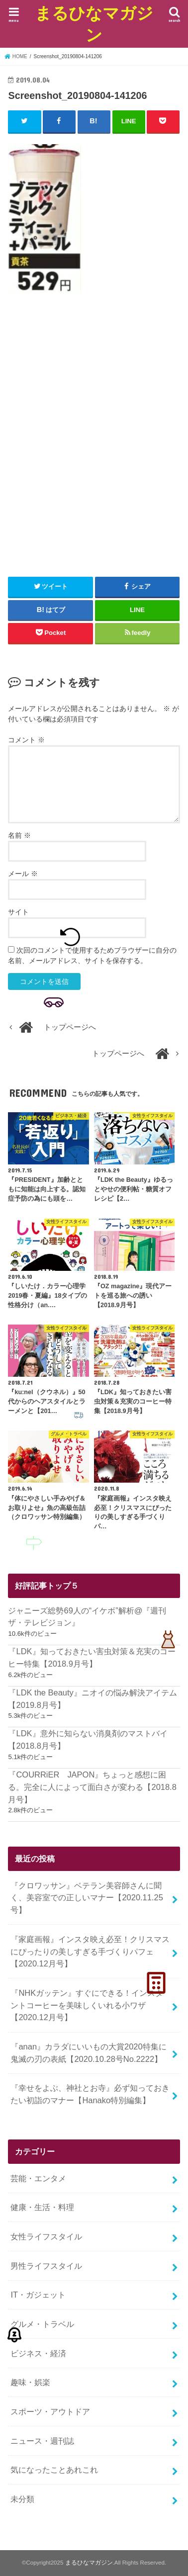  What do you see at coordinates (156, 1983) in the screenshot?
I see `open the calculator app` at bounding box center [156, 1983].